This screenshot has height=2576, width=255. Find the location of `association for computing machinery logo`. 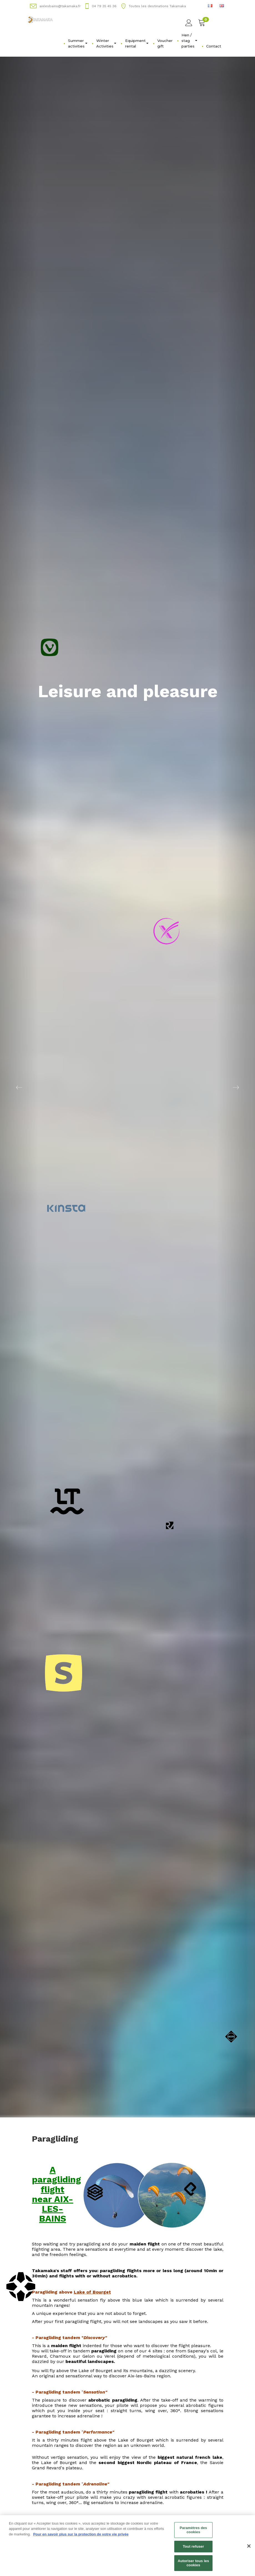

association for computing machinery logo is located at coordinates (231, 2037).